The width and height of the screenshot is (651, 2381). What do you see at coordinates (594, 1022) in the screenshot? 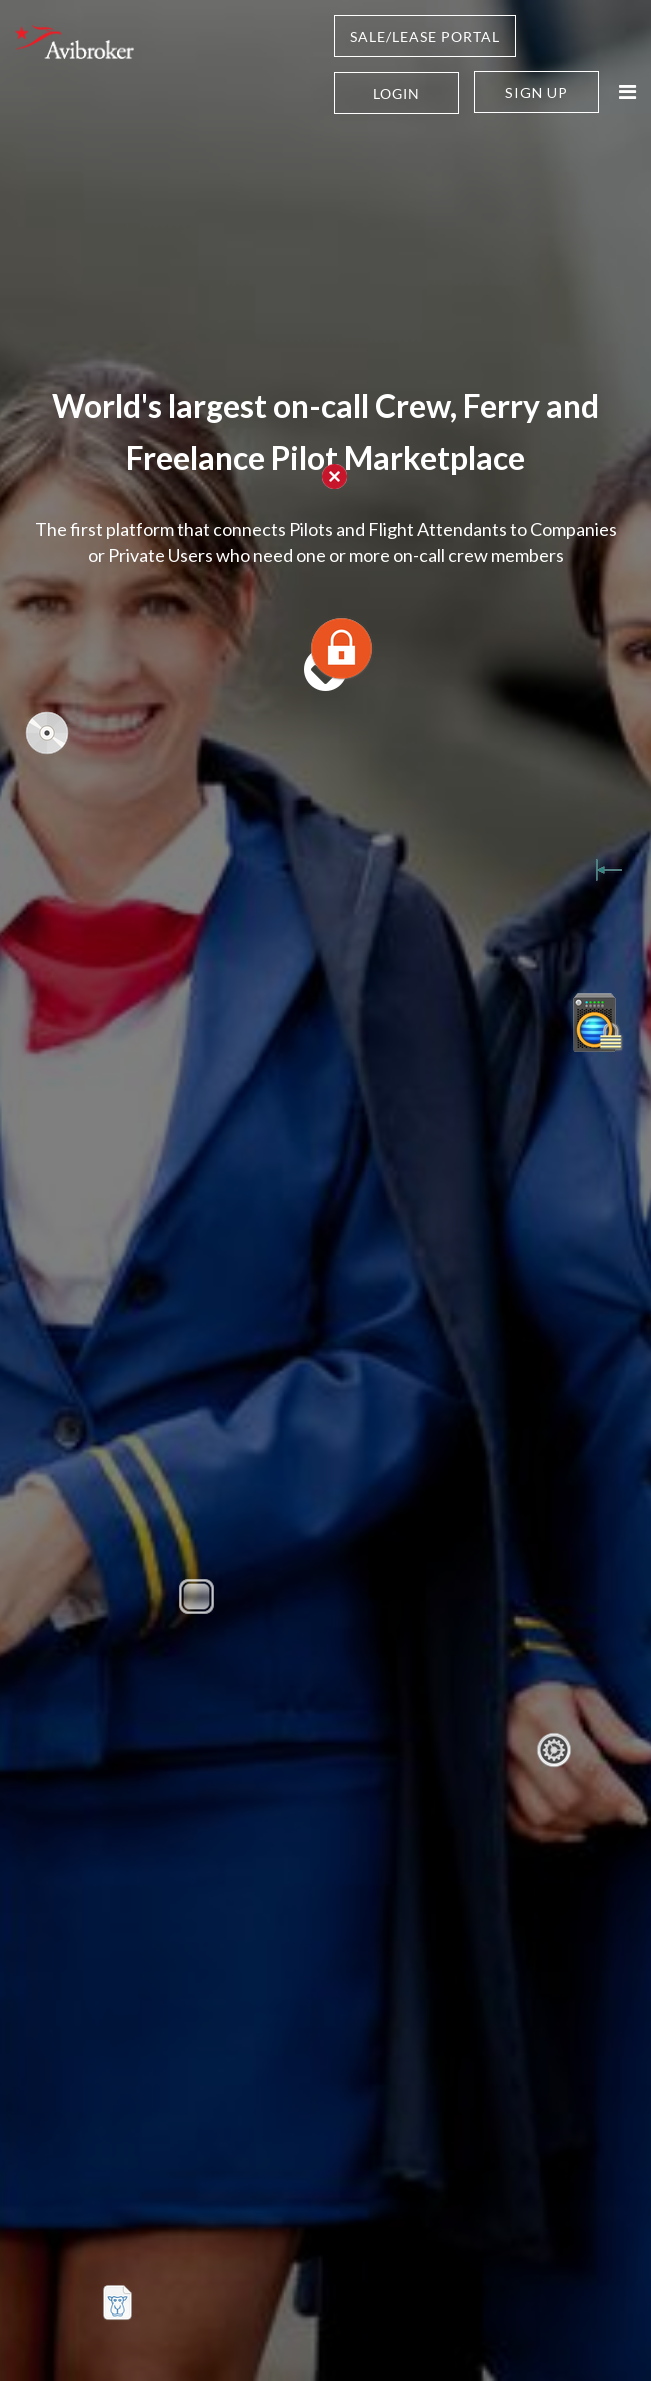
I see `locked RAID 0 storage array` at bounding box center [594, 1022].